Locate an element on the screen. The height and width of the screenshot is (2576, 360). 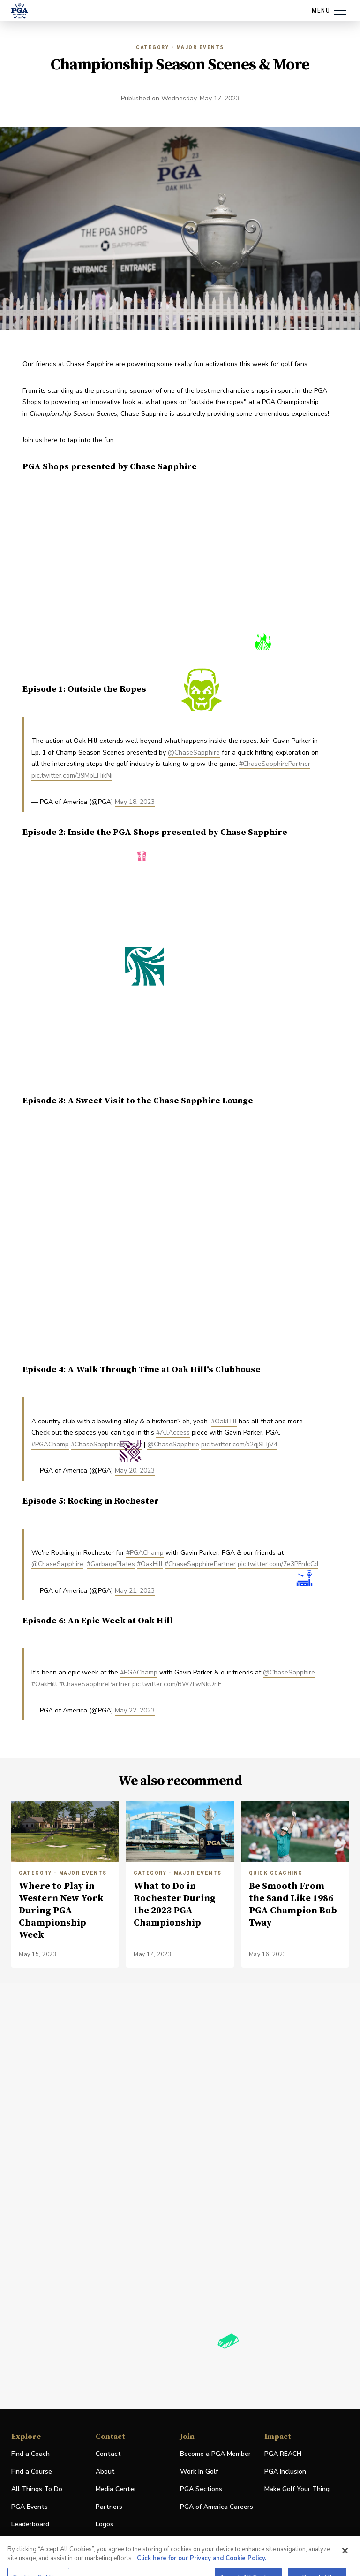
access hardware or system settings is located at coordinates (130, 1451).